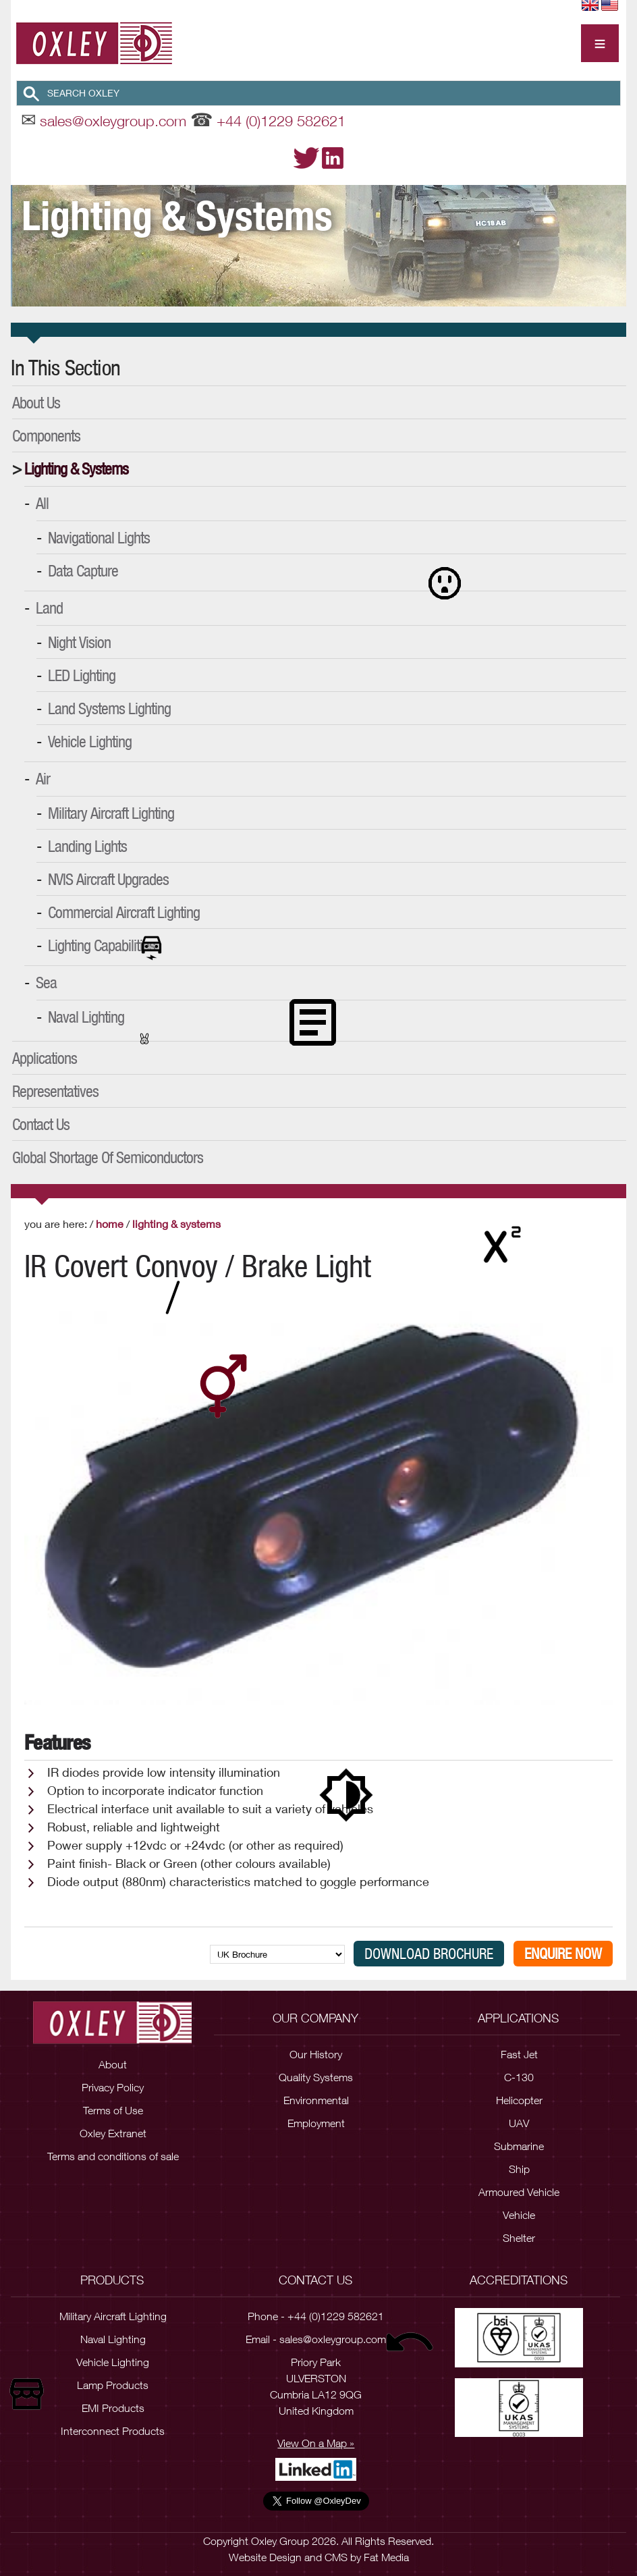  I want to click on format selected text as superscript, so click(495, 1244).